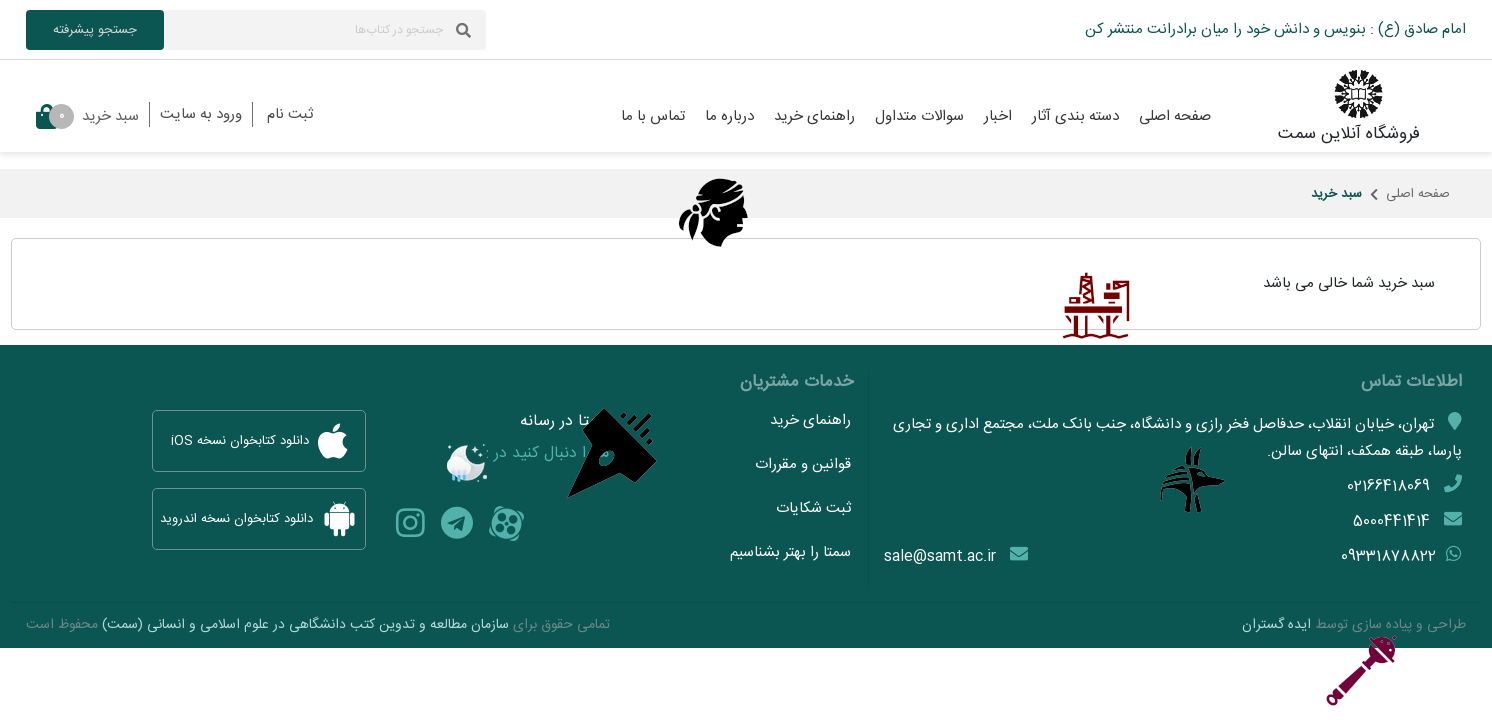 The image size is (1492, 720). What do you see at coordinates (1096, 305) in the screenshot?
I see `view offshore drilling operations` at bounding box center [1096, 305].